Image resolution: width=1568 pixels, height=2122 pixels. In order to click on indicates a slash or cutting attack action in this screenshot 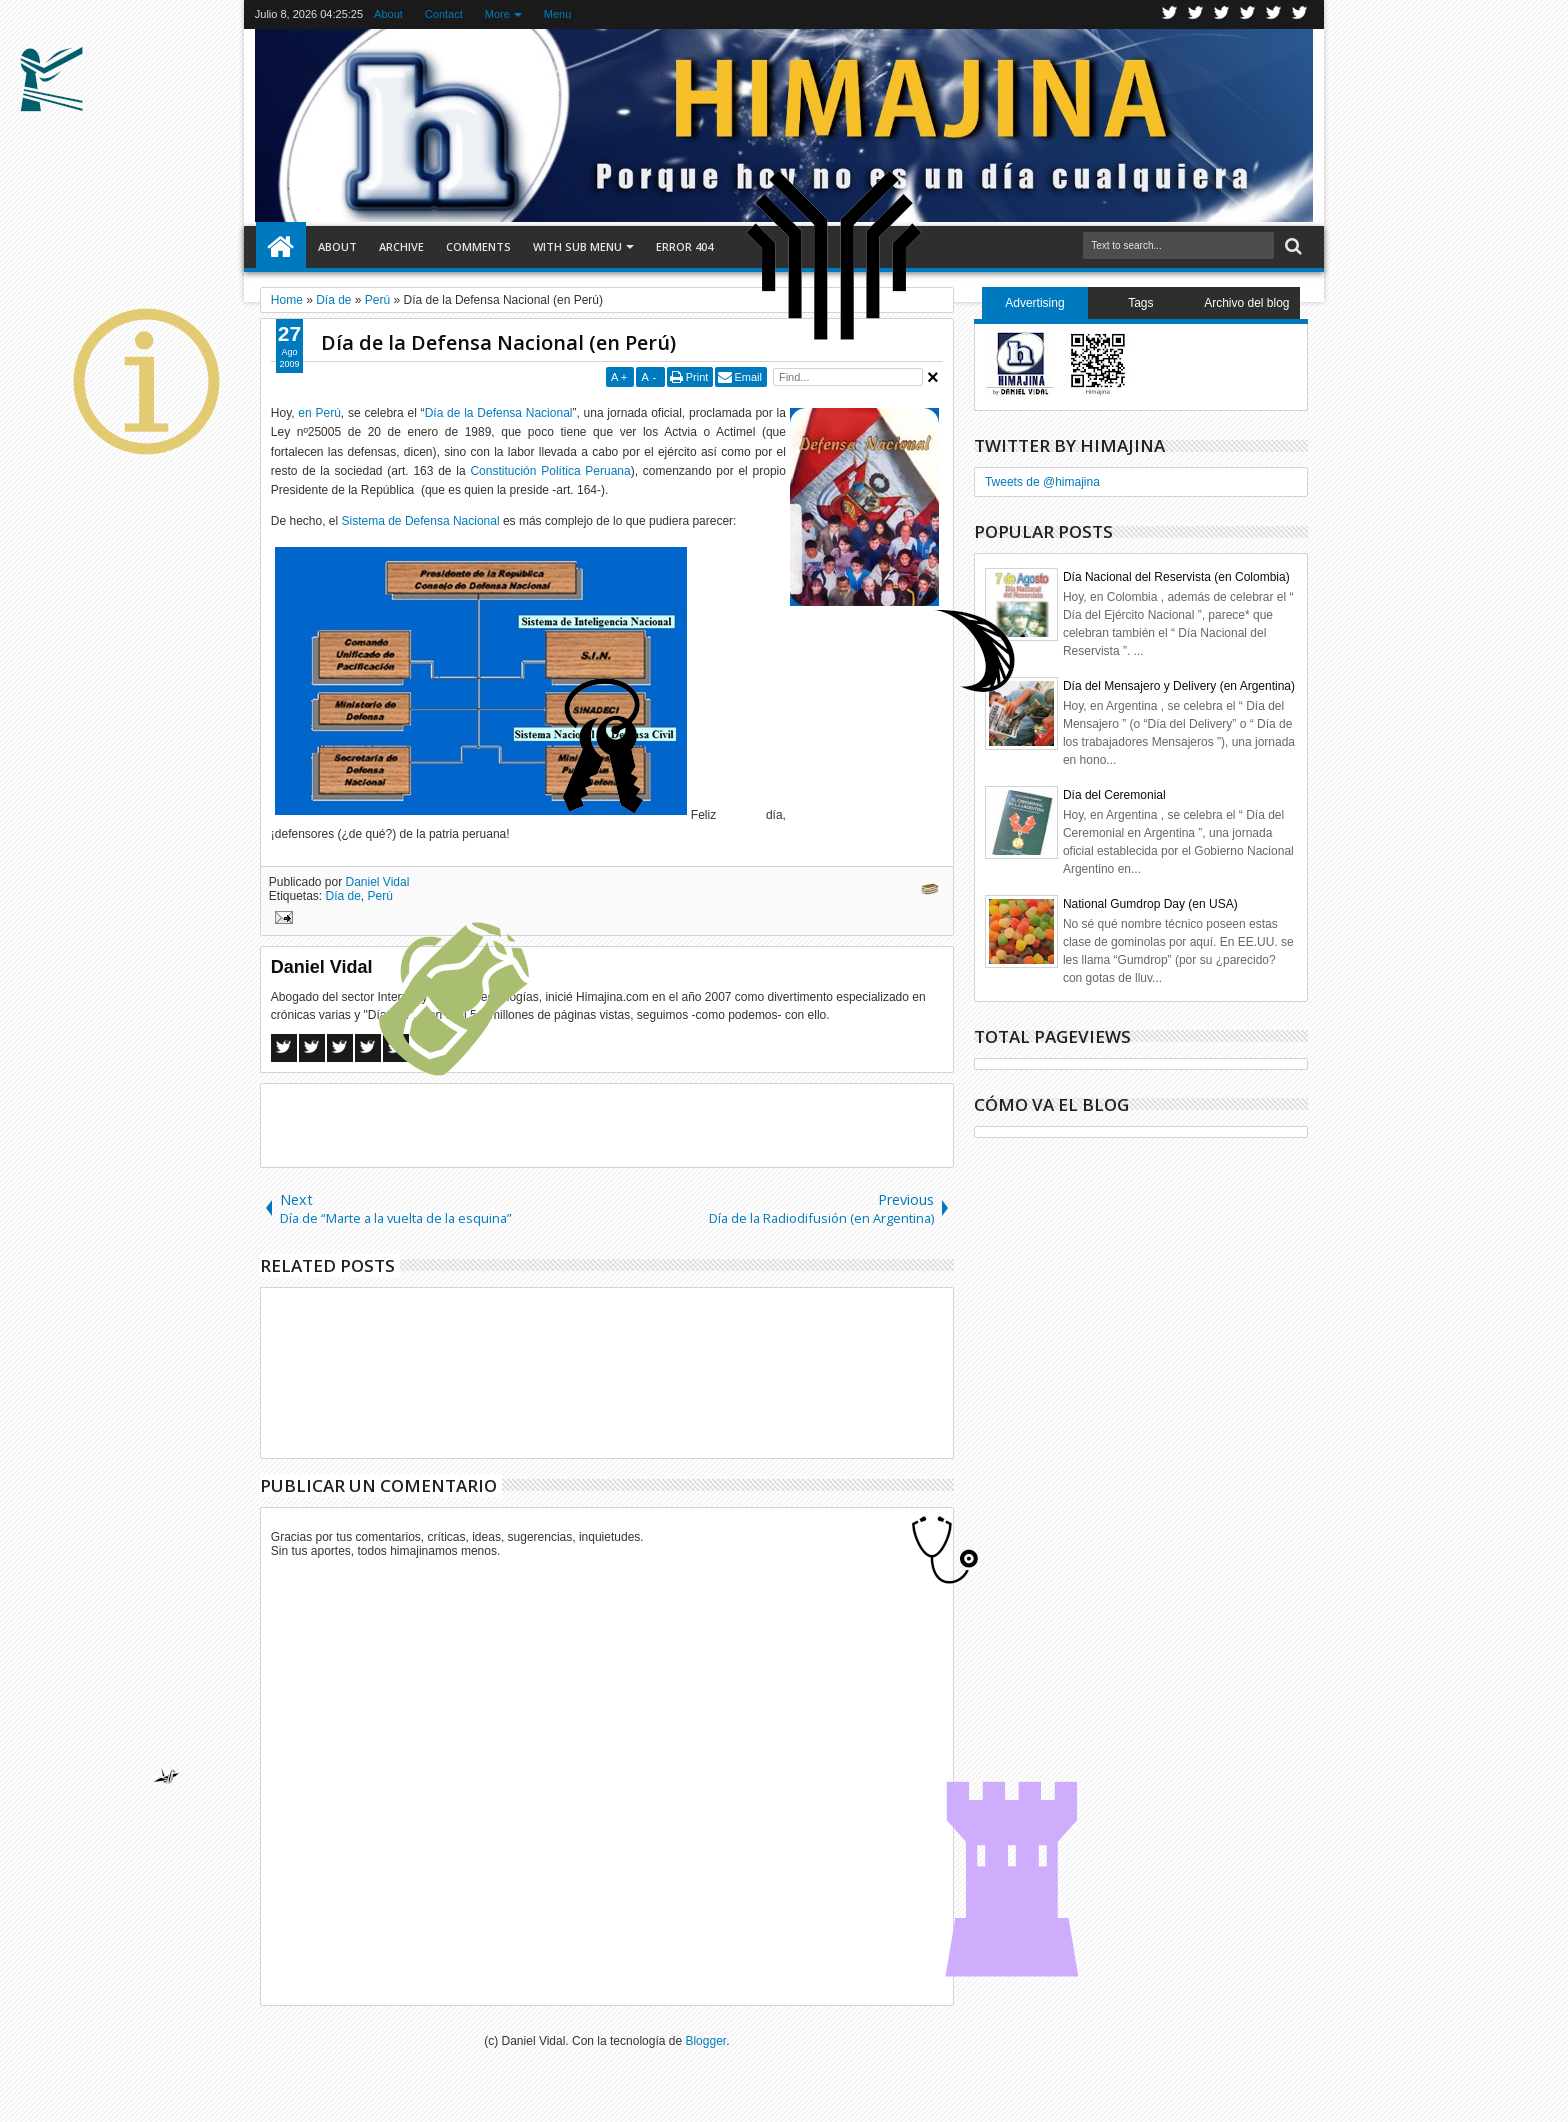, I will do `click(975, 651)`.